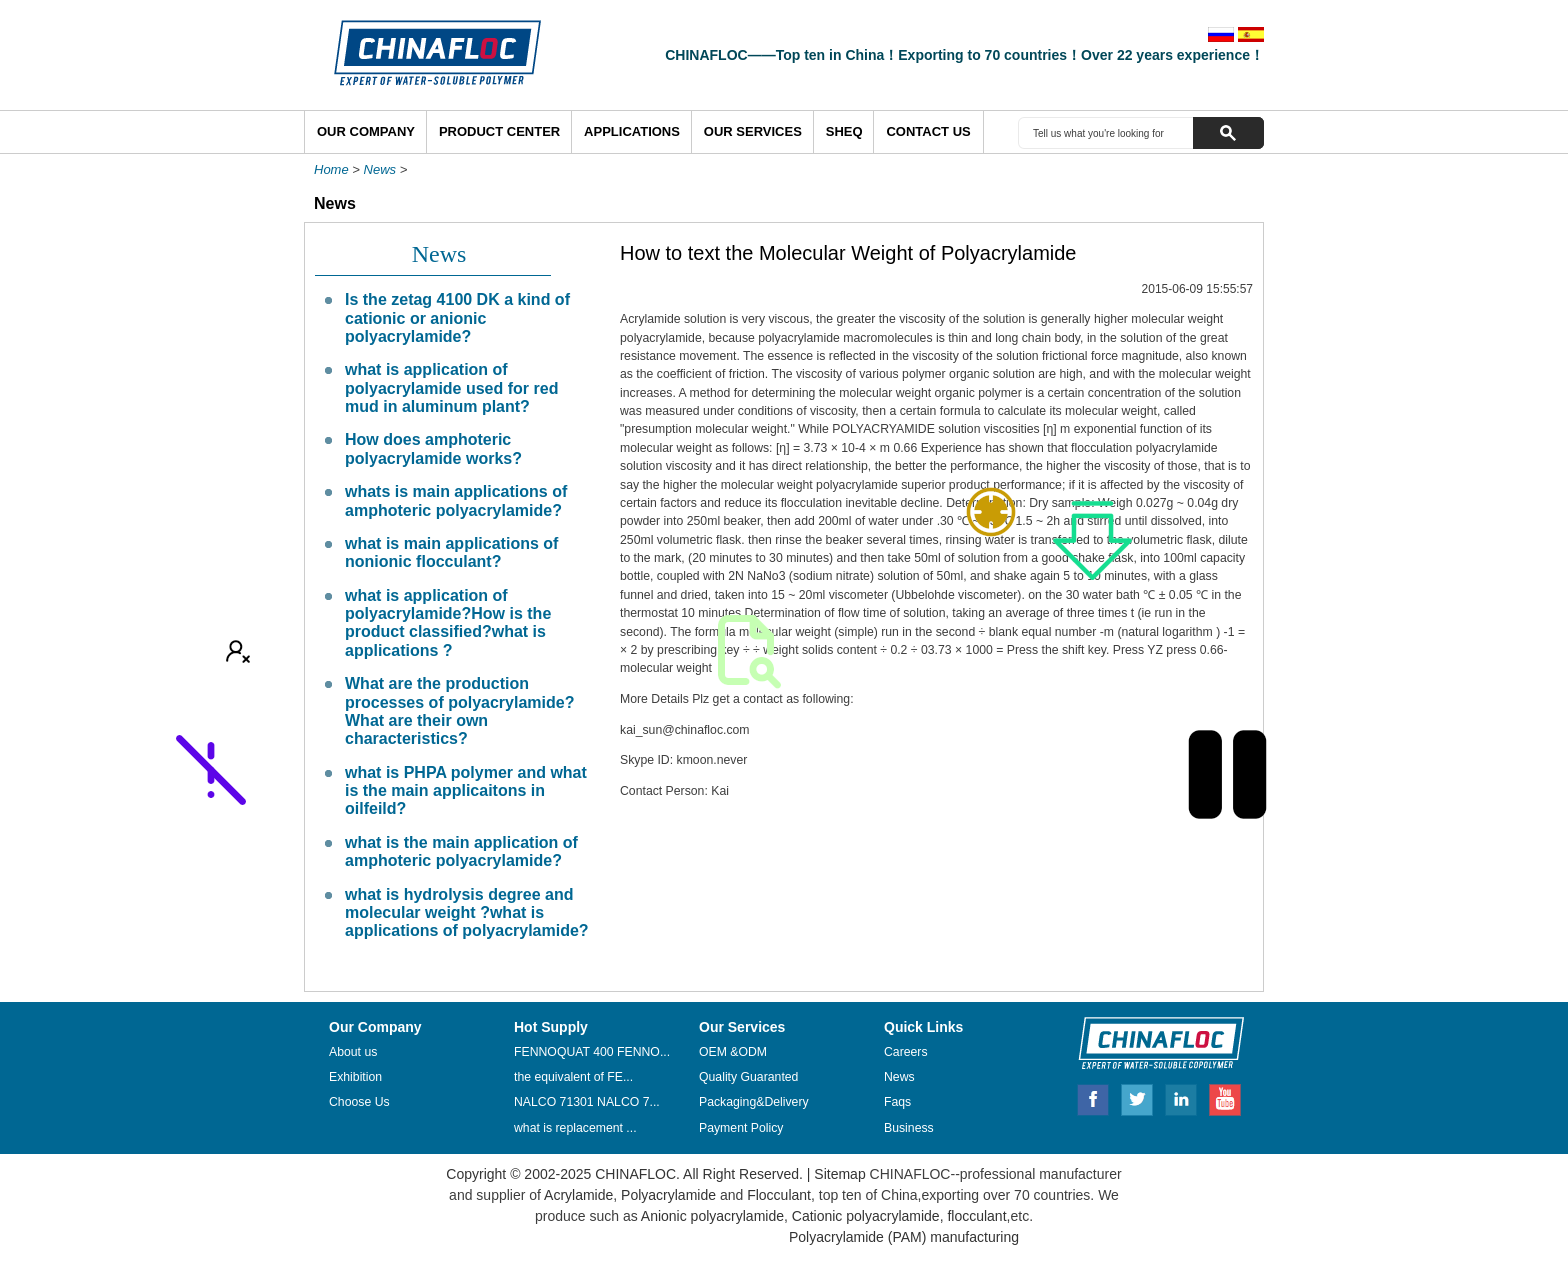 The image size is (1568, 1263). I want to click on center map on current location, so click(991, 512).